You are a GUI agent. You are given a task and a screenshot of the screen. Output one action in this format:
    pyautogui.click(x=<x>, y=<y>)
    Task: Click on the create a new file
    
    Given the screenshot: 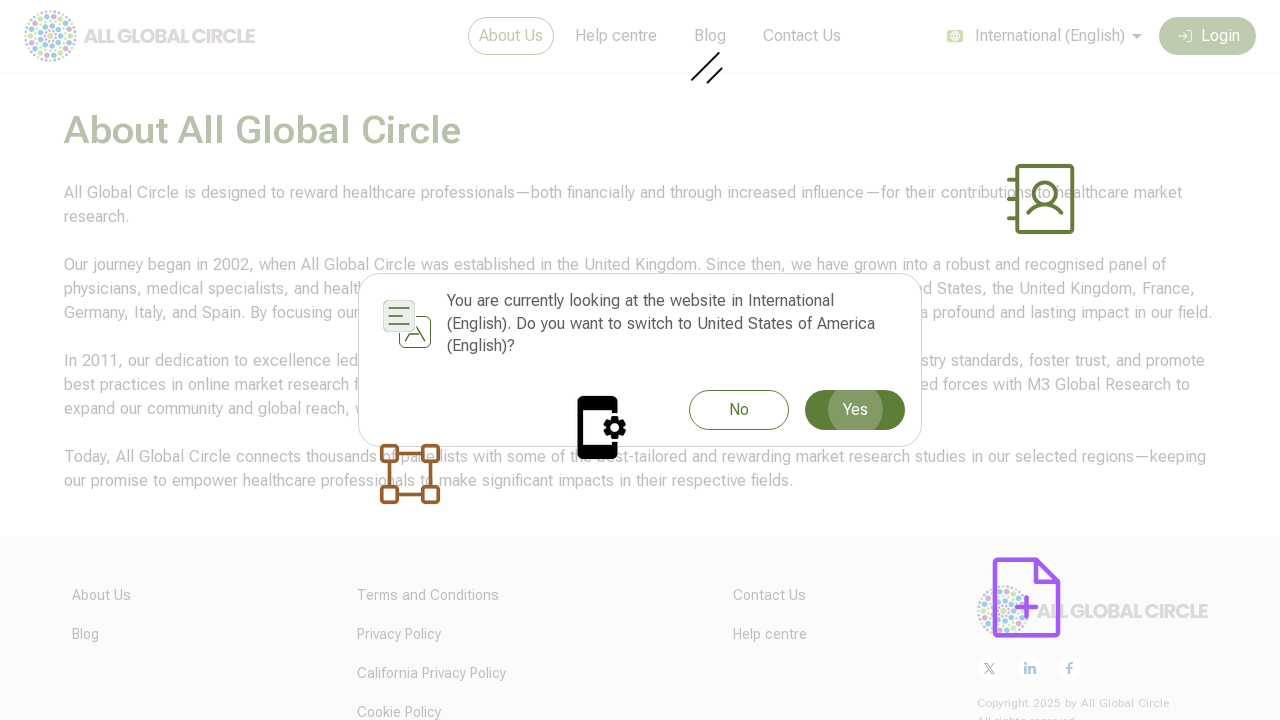 What is the action you would take?
    pyautogui.click(x=1026, y=597)
    